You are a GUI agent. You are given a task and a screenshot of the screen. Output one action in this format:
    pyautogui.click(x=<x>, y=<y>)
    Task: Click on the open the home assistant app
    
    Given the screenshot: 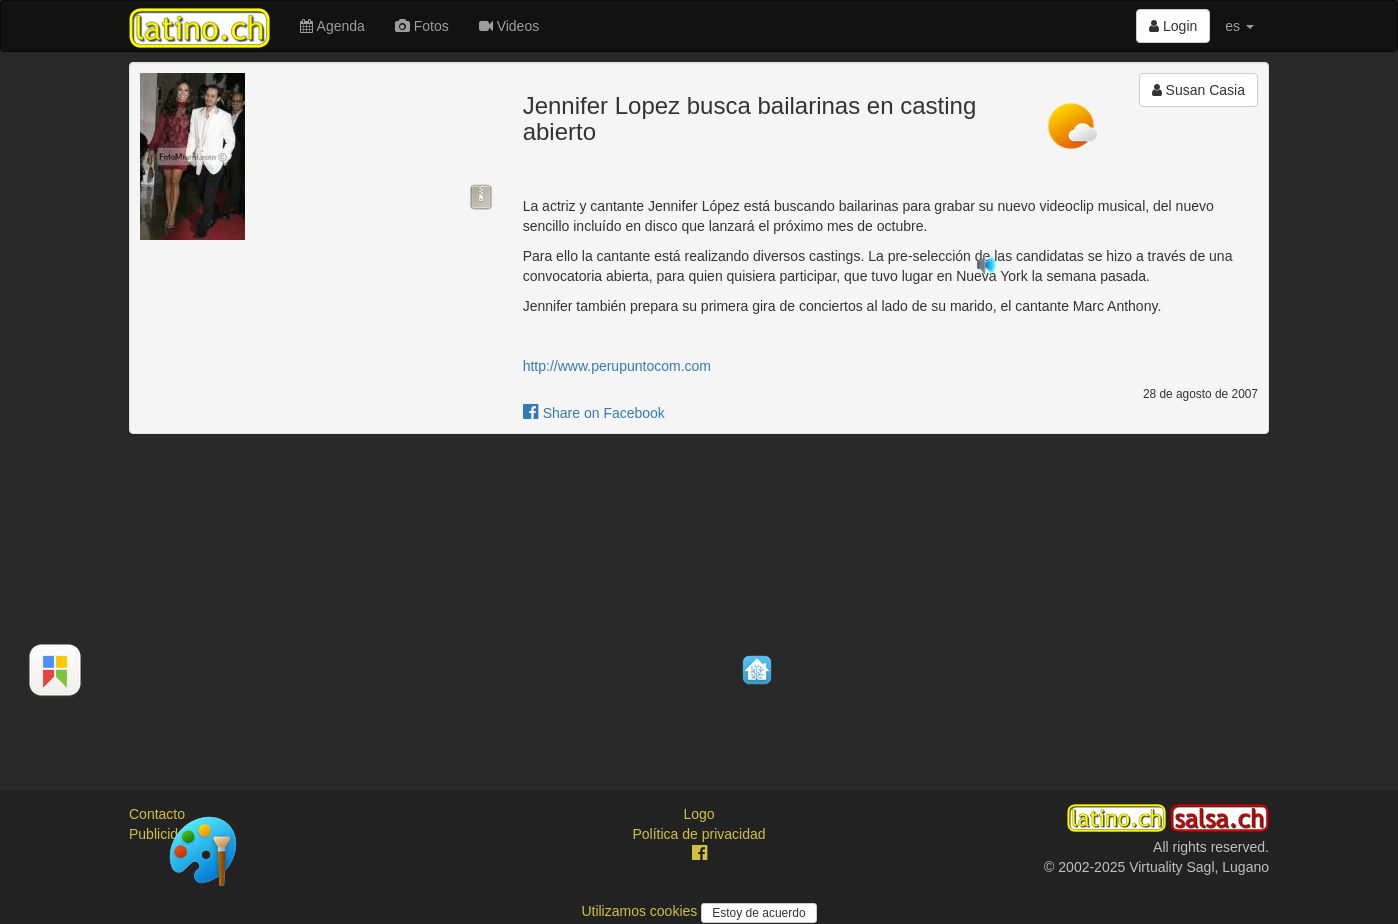 What is the action you would take?
    pyautogui.click(x=757, y=670)
    